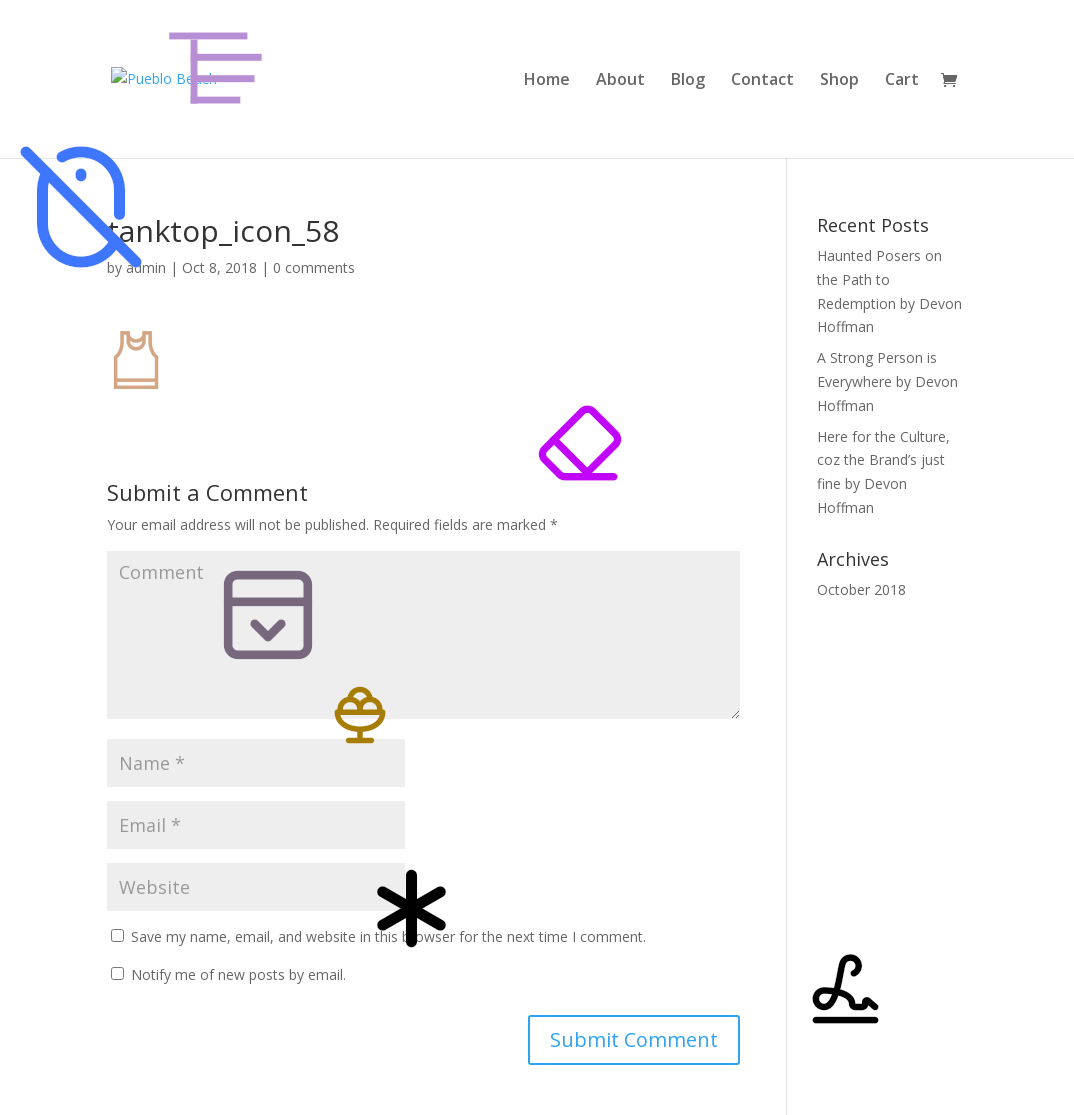 This screenshot has width=1074, height=1115. What do you see at coordinates (268, 615) in the screenshot?
I see `collapse the top panel` at bounding box center [268, 615].